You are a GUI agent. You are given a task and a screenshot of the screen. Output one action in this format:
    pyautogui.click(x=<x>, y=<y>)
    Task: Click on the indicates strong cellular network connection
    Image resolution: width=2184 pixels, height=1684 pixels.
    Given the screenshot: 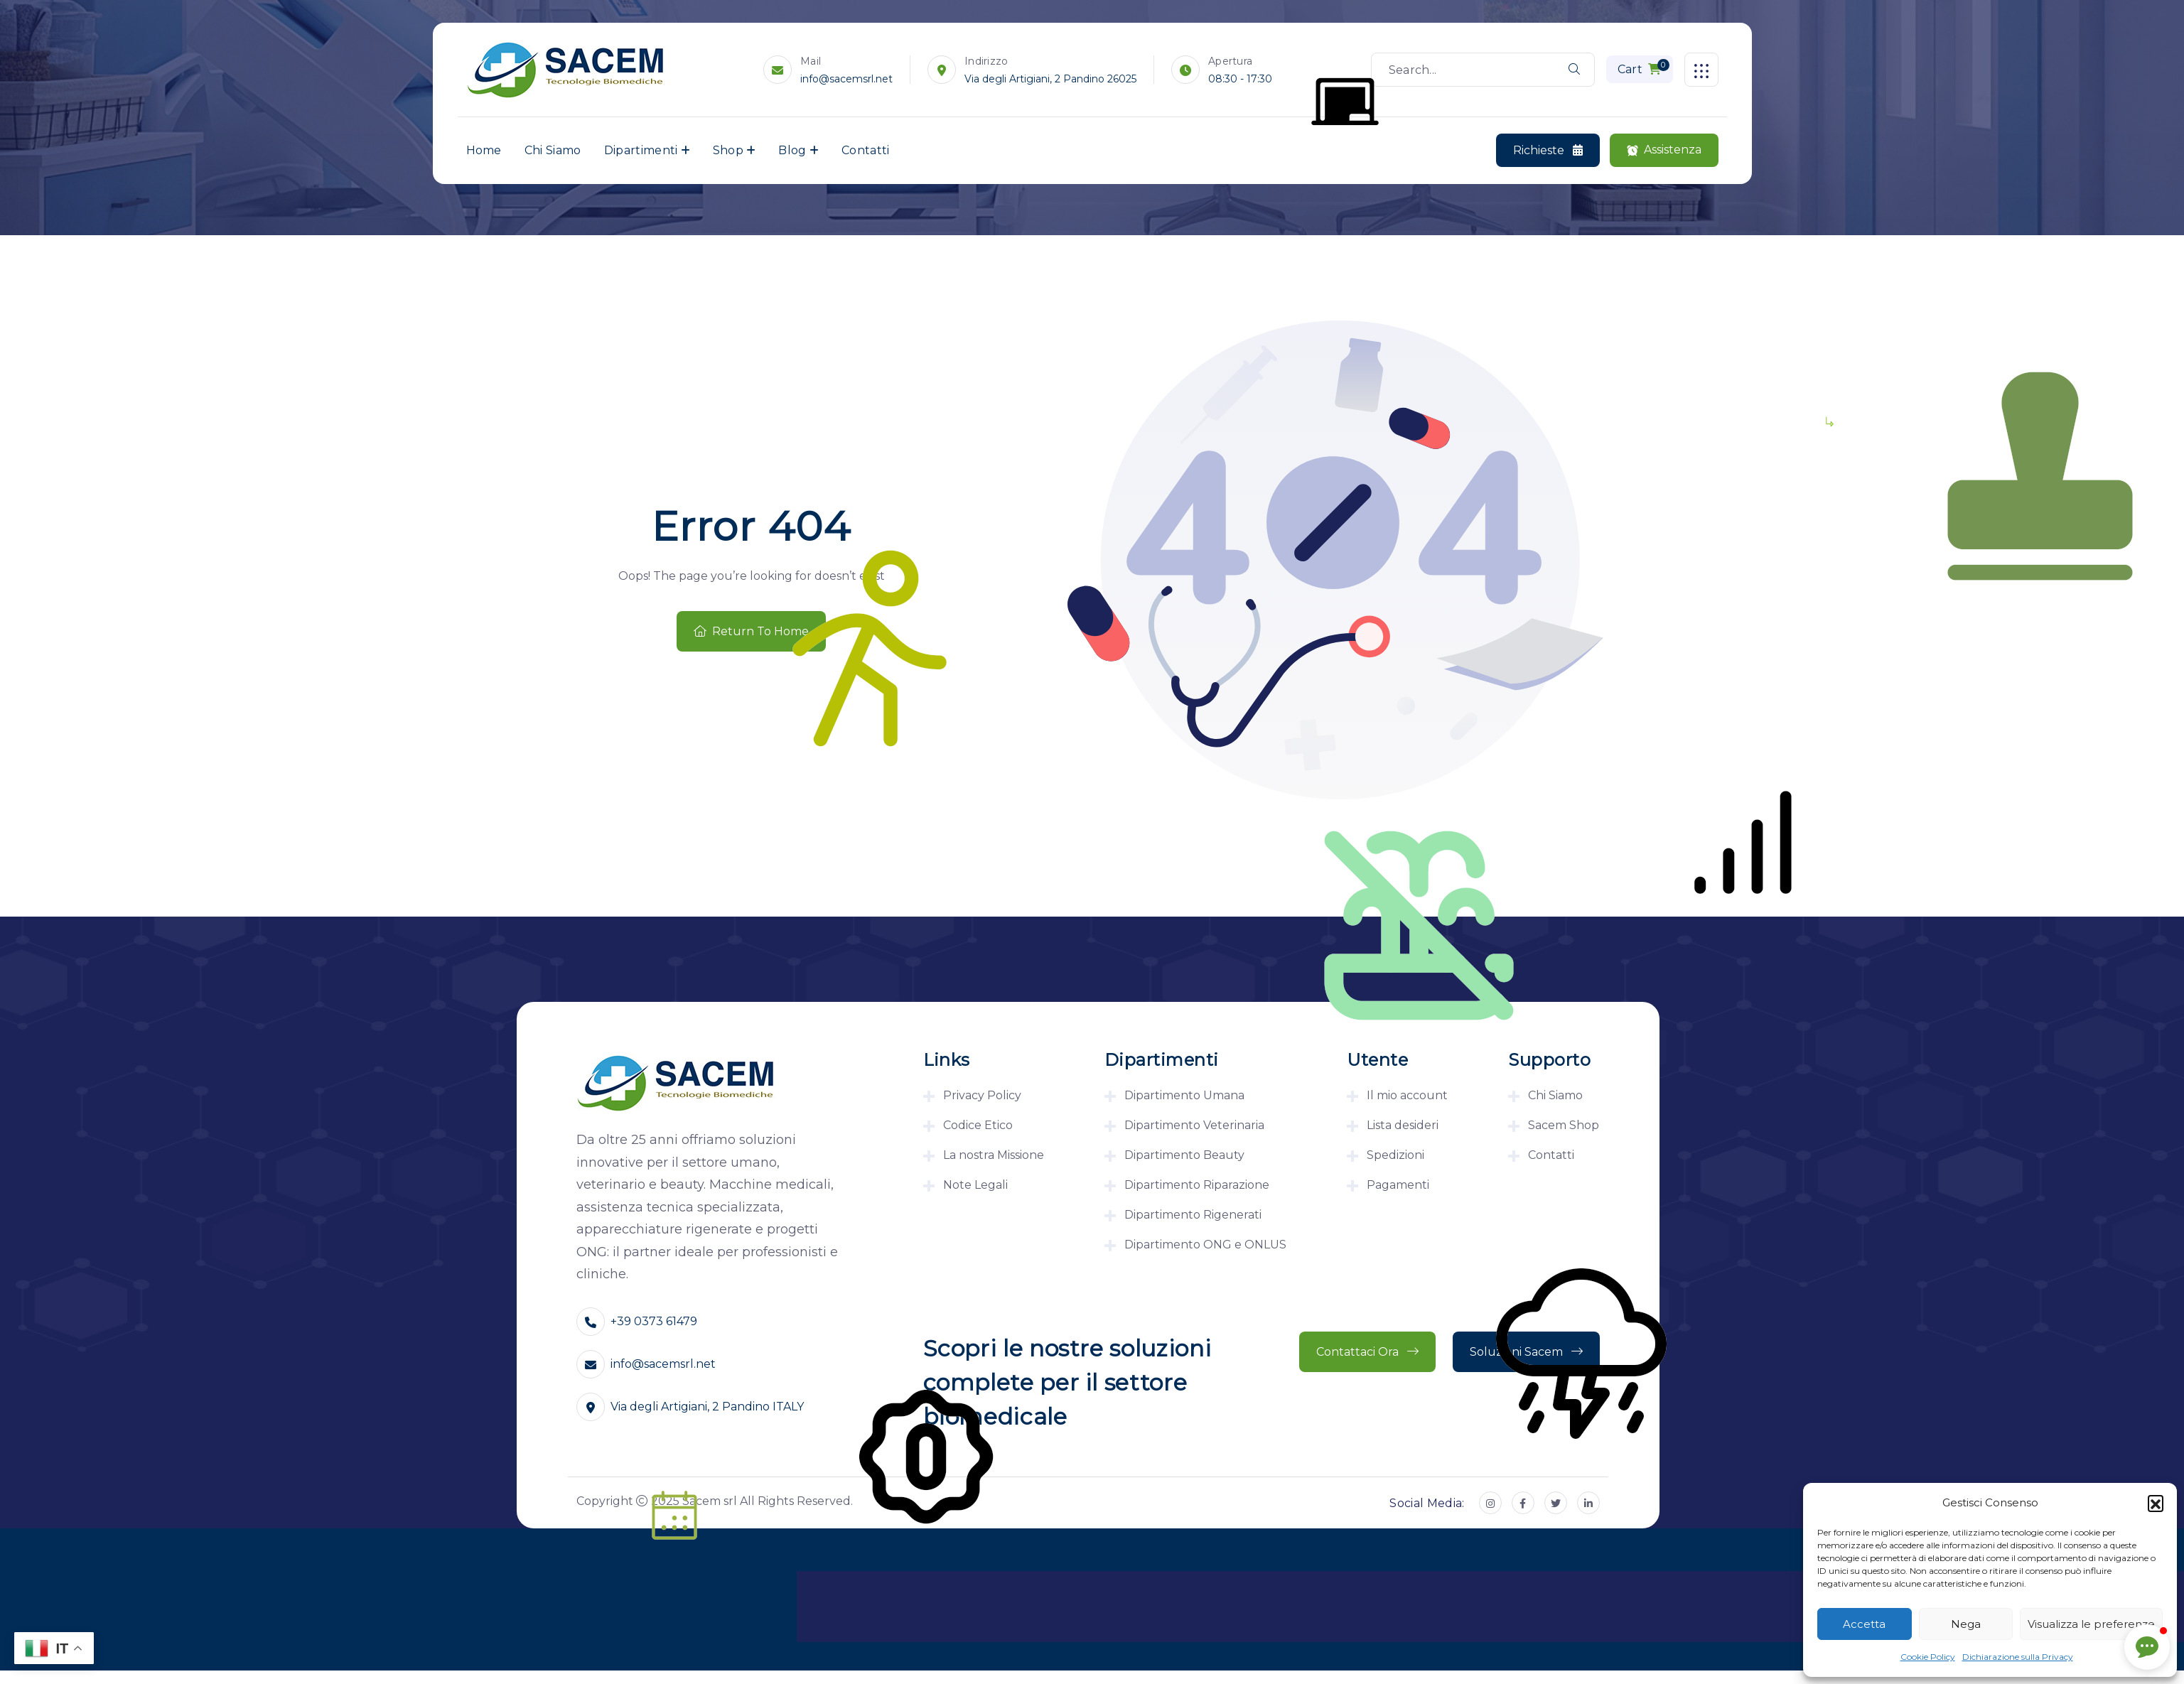 What is the action you would take?
    pyautogui.click(x=1763, y=836)
    